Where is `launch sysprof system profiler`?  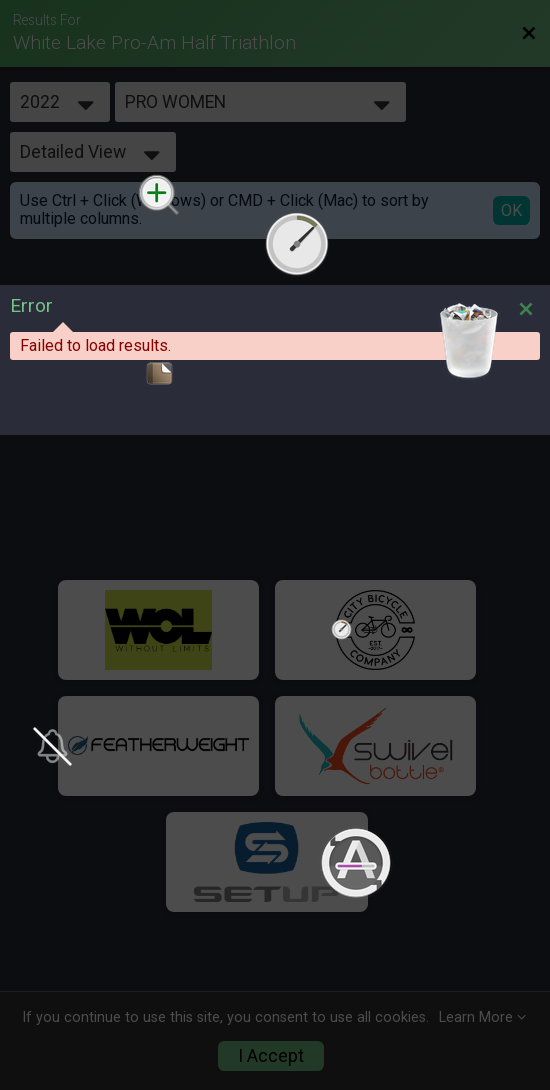 launch sysprof system profiler is located at coordinates (297, 244).